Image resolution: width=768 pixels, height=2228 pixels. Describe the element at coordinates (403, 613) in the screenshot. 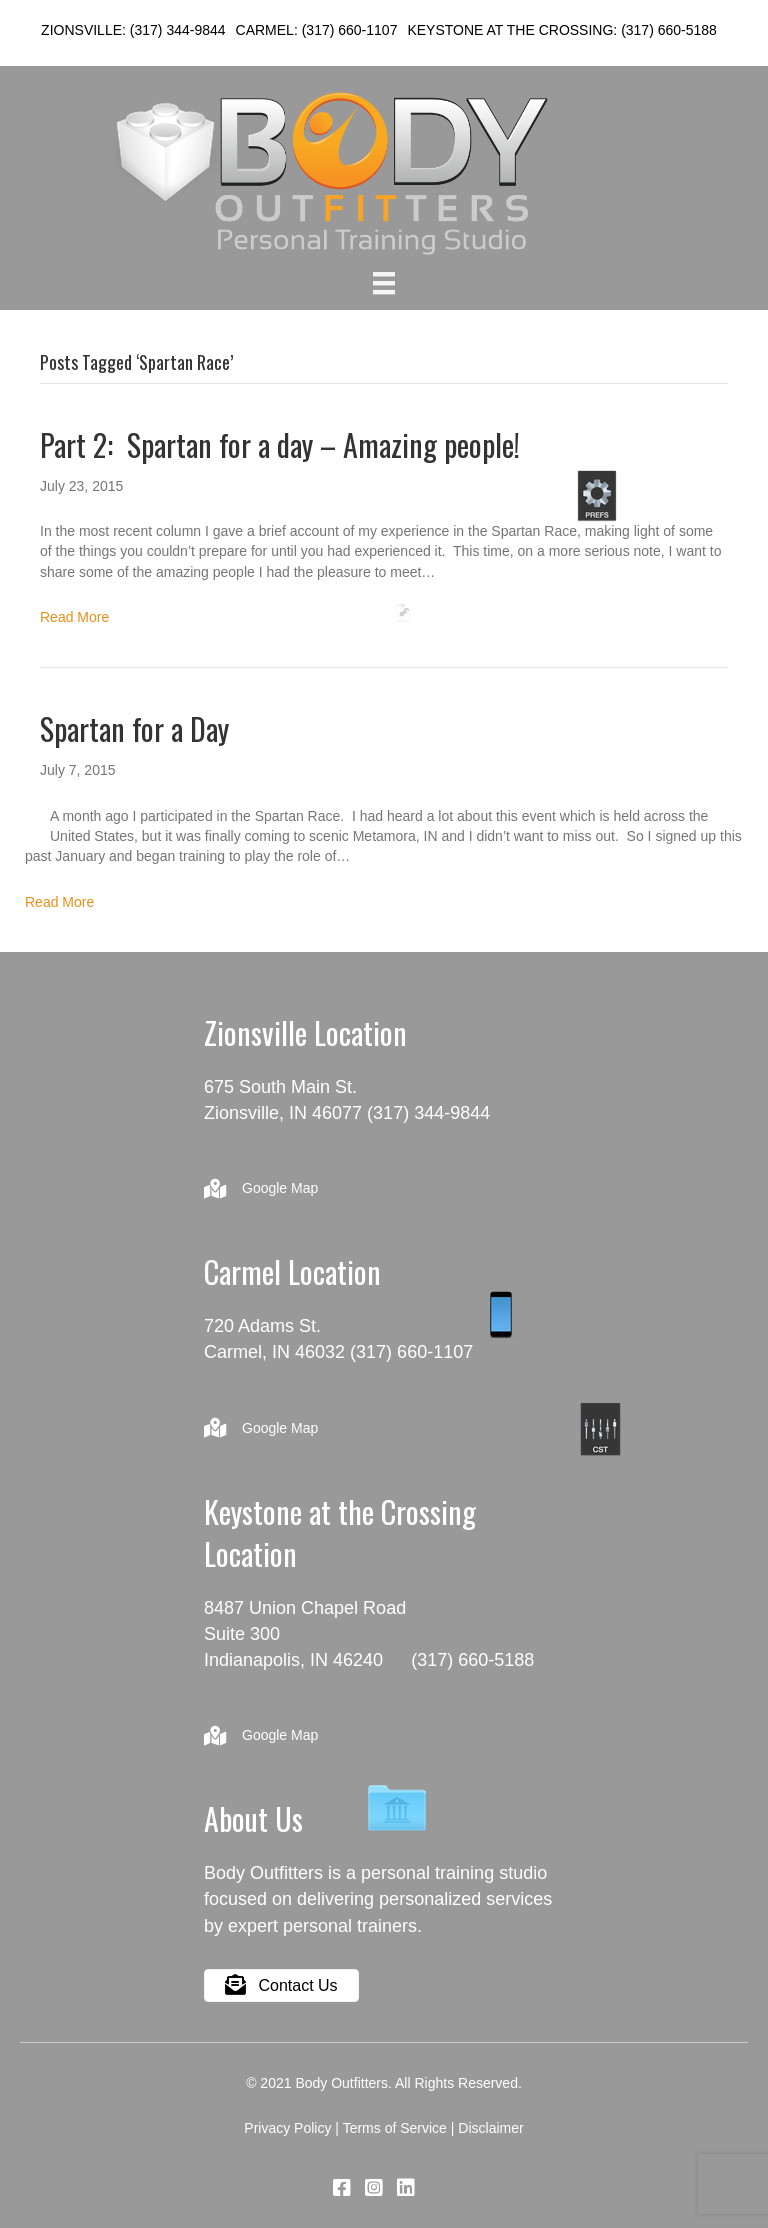

I see `slack authentication or login key` at that location.